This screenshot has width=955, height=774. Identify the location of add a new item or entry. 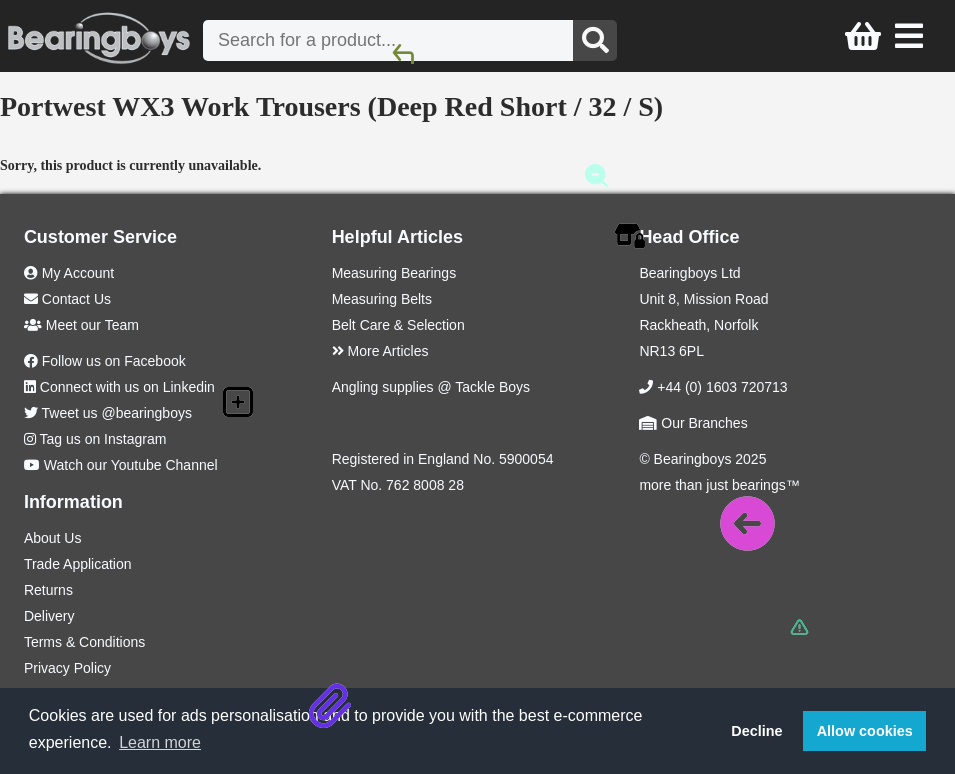
(238, 402).